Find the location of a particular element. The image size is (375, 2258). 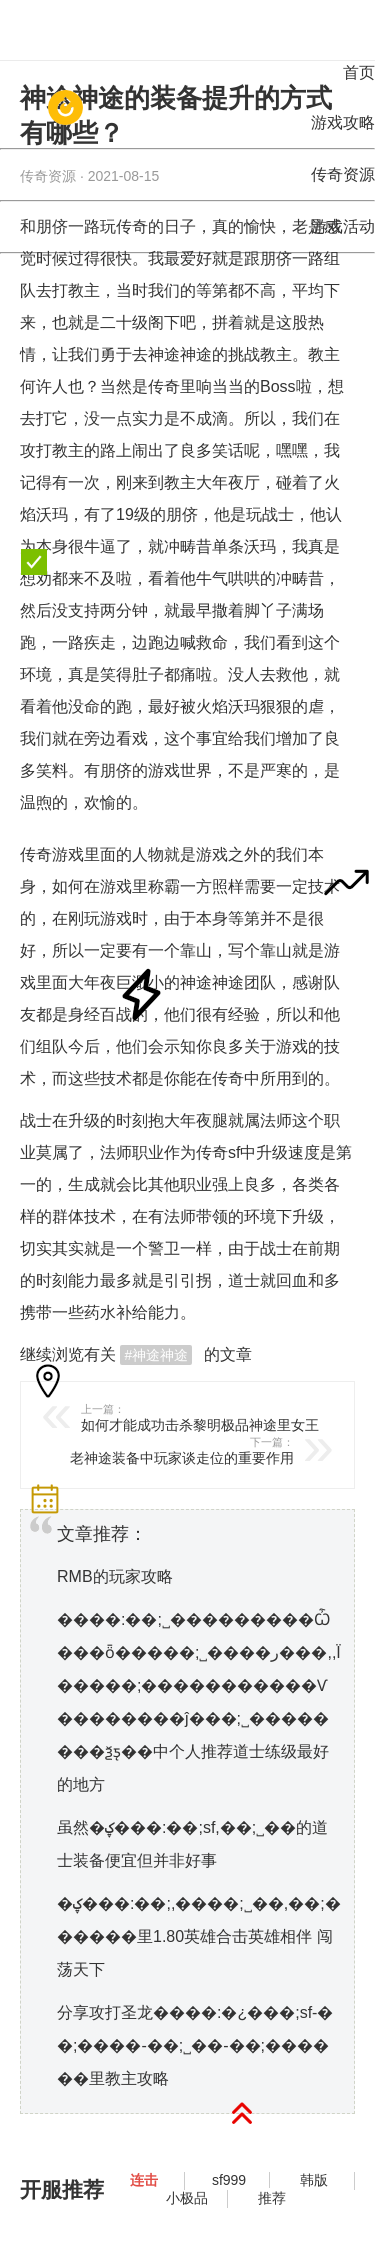

view calendar events is located at coordinates (45, 1500).